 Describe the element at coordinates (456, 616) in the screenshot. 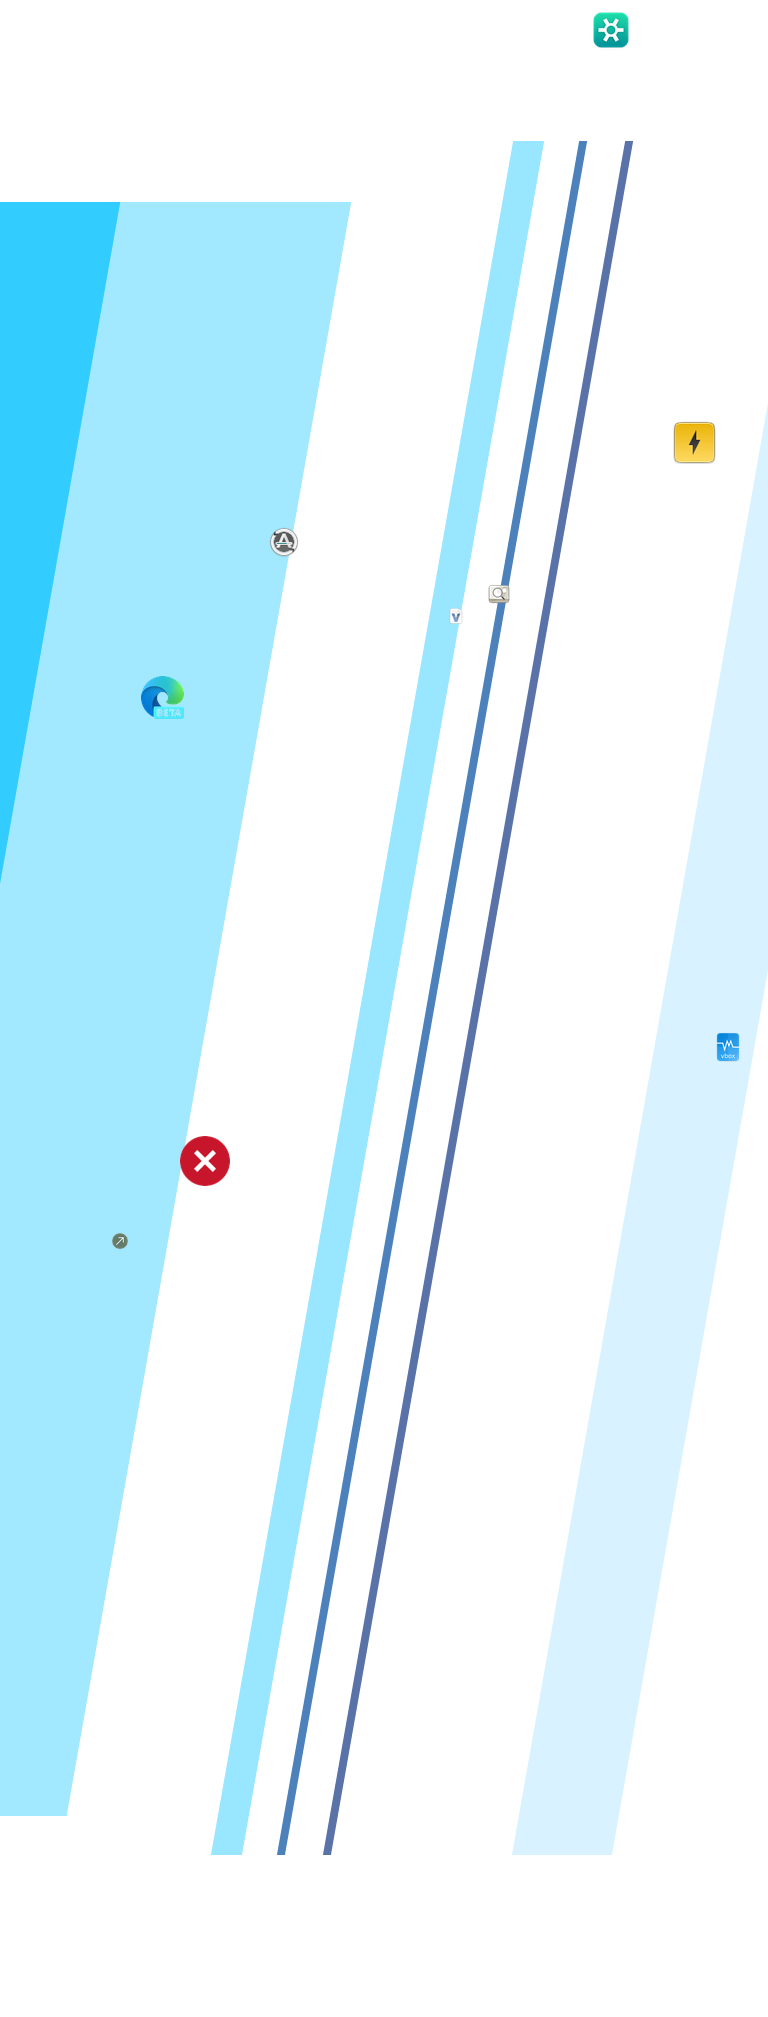

I see `a v programming language source file` at that location.